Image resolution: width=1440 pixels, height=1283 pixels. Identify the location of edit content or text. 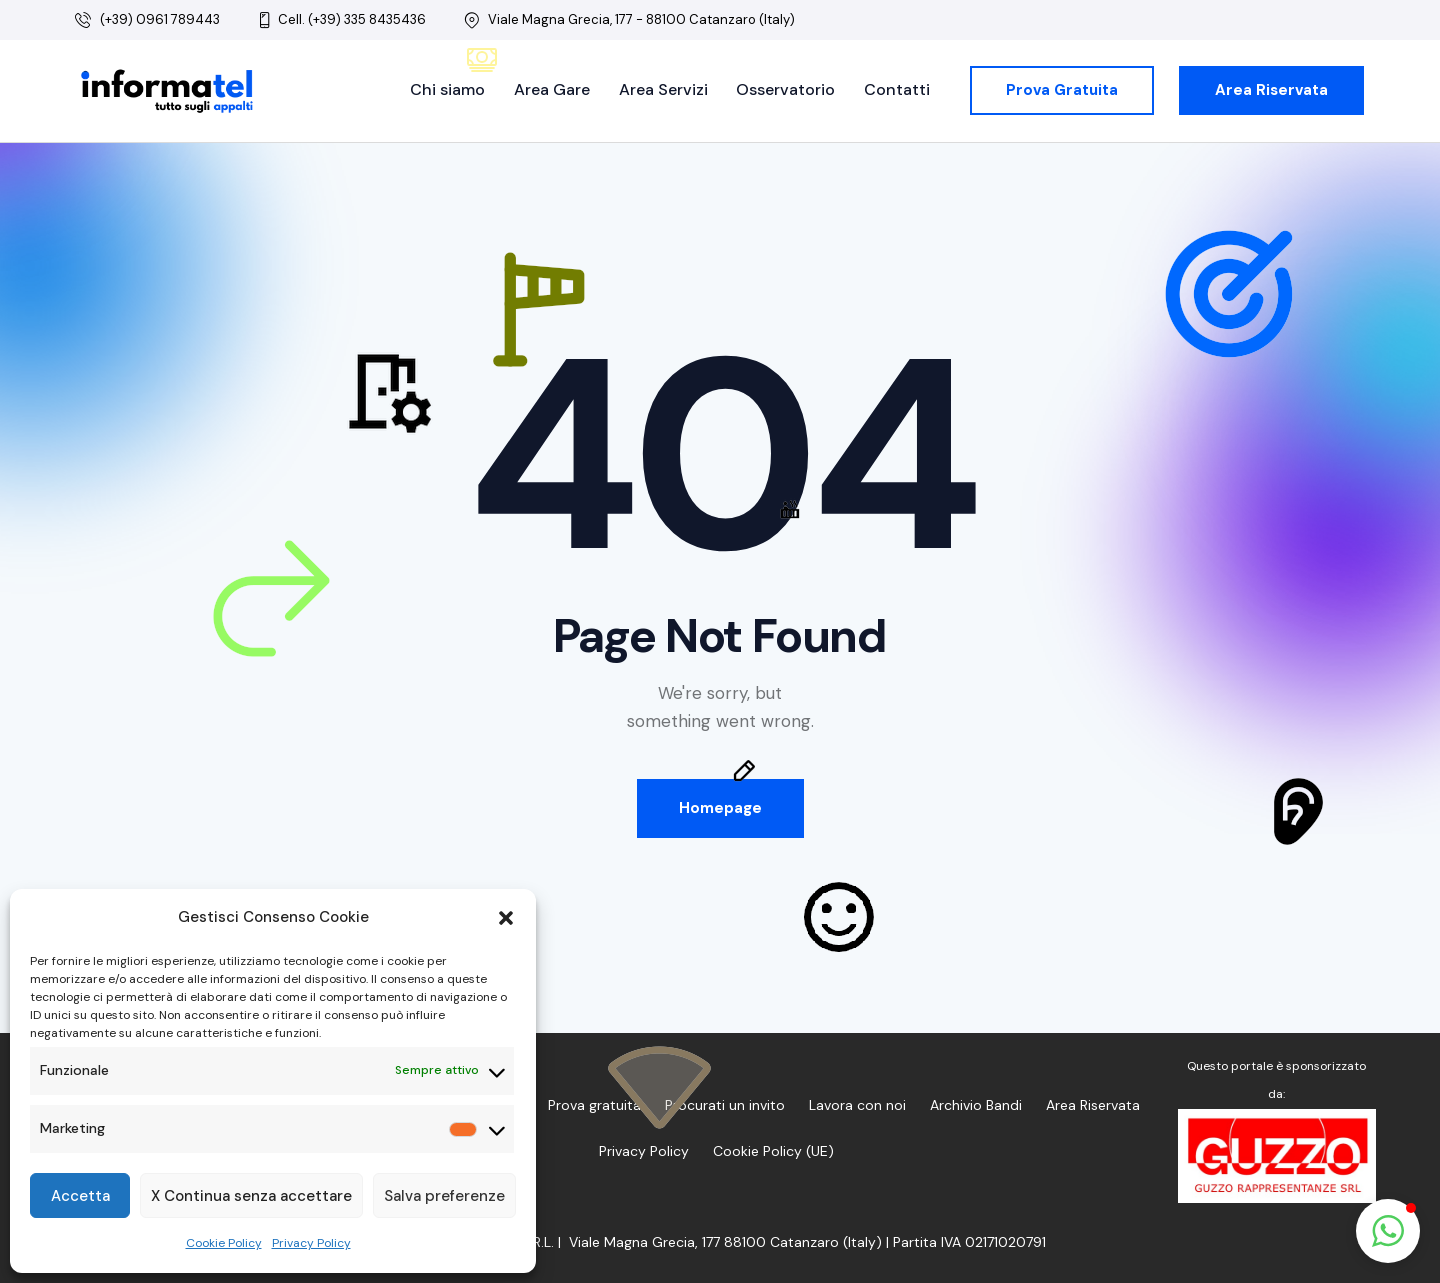
(744, 771).